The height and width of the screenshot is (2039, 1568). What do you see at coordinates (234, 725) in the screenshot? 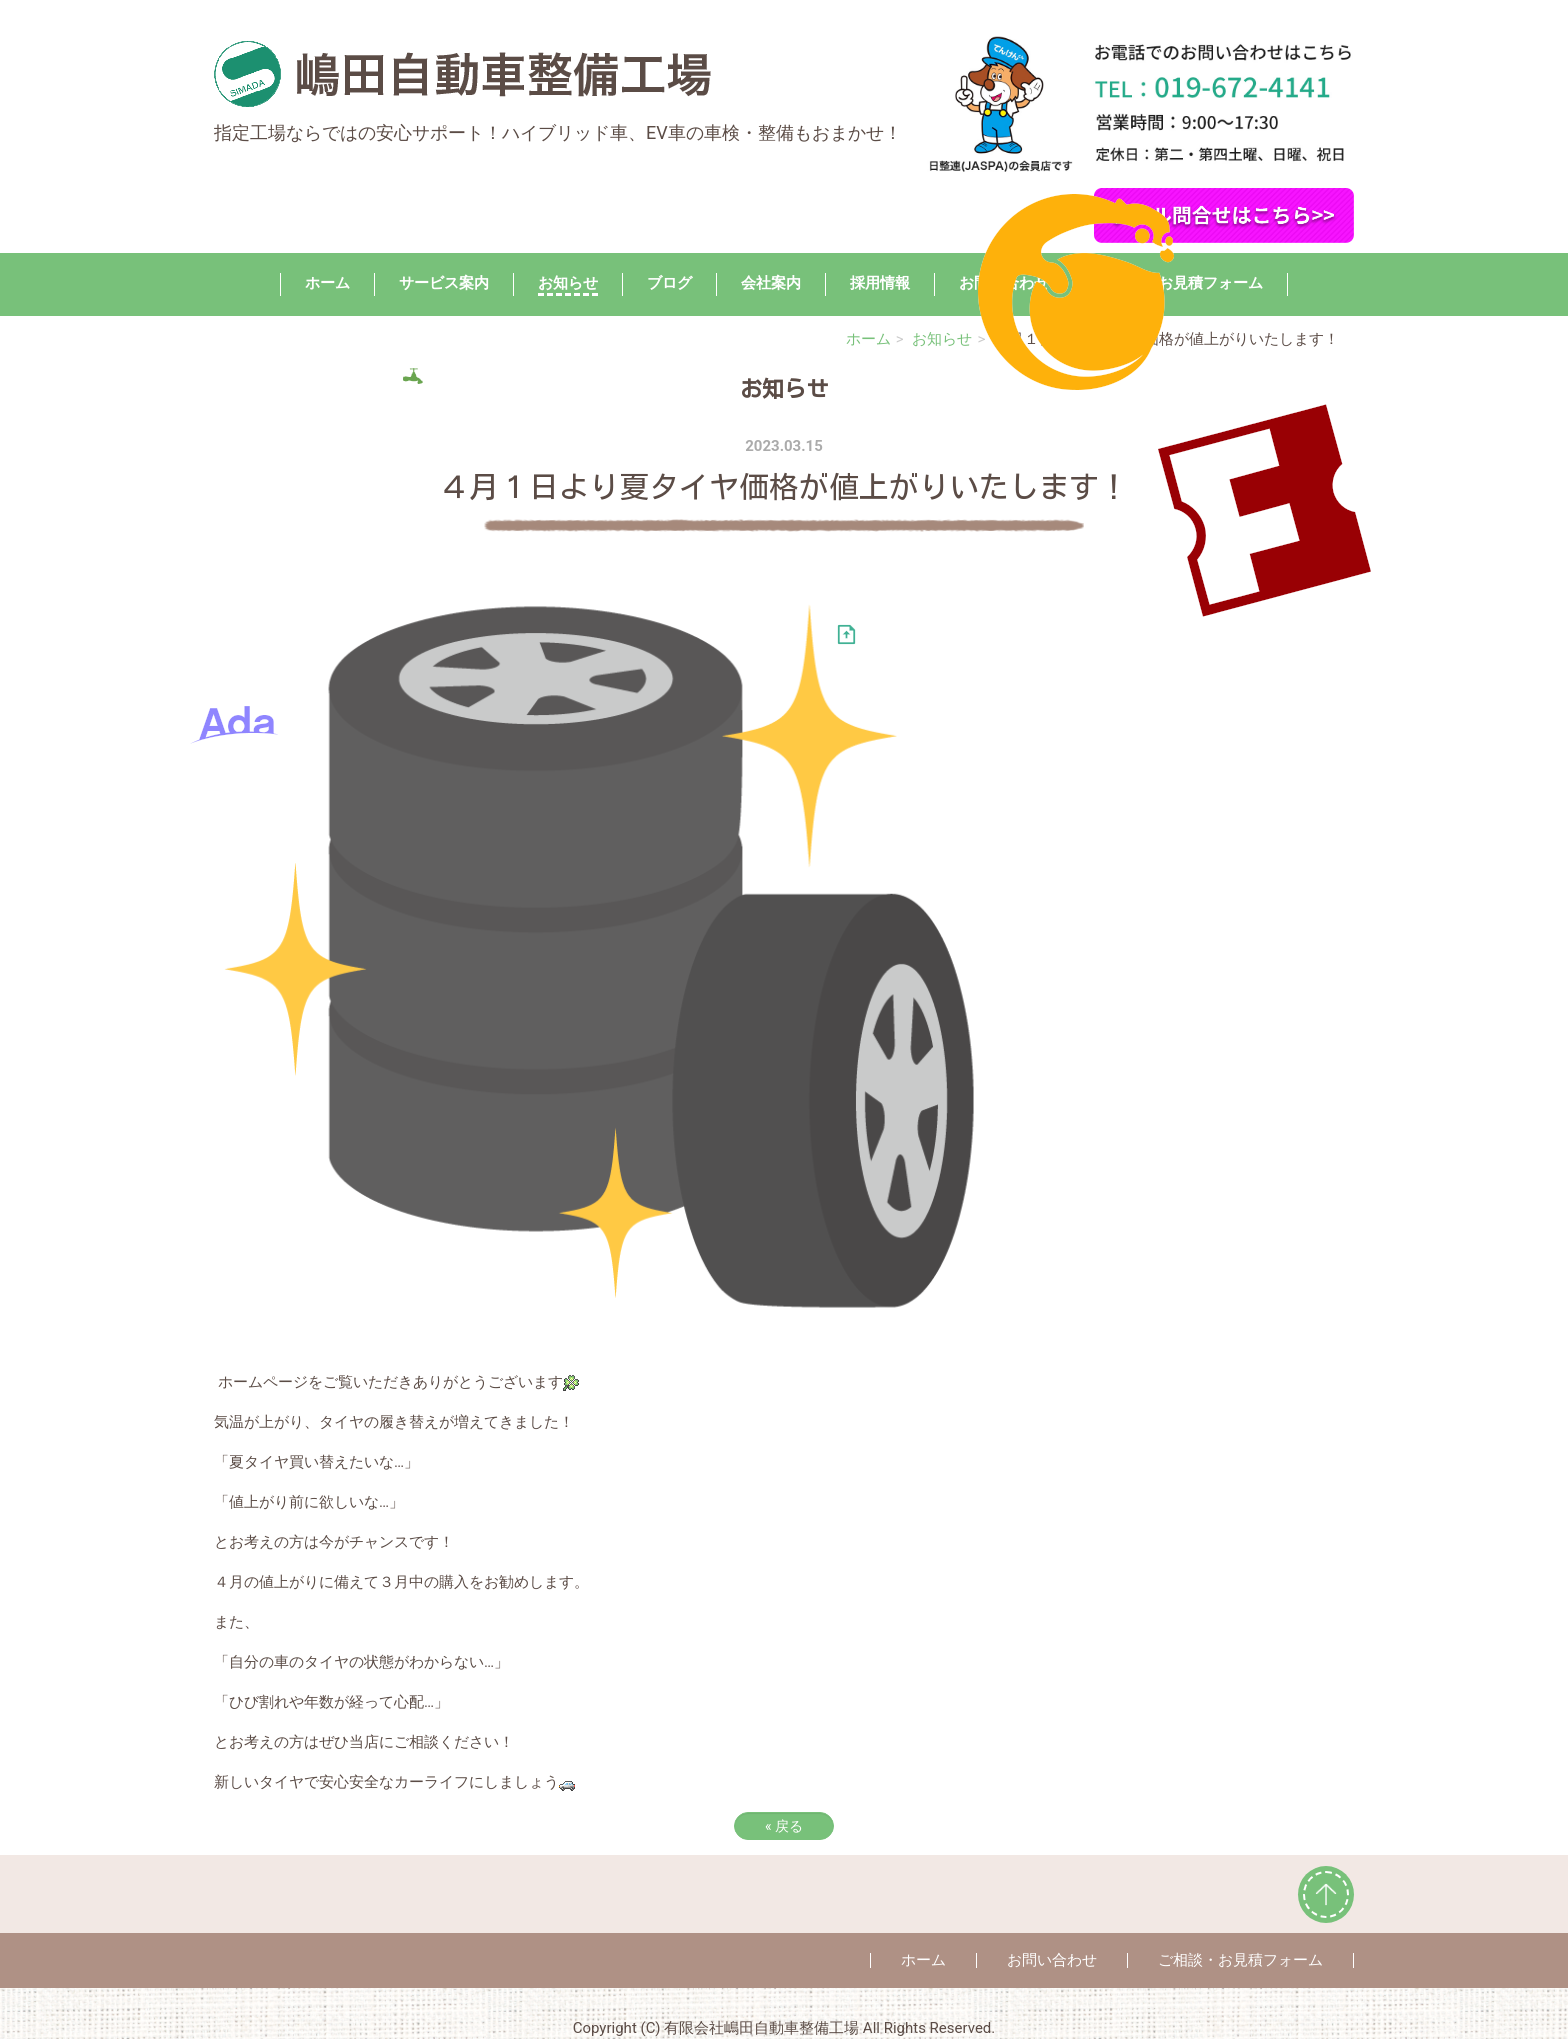
I see `ada company logo` at bounding box center [234, 725].